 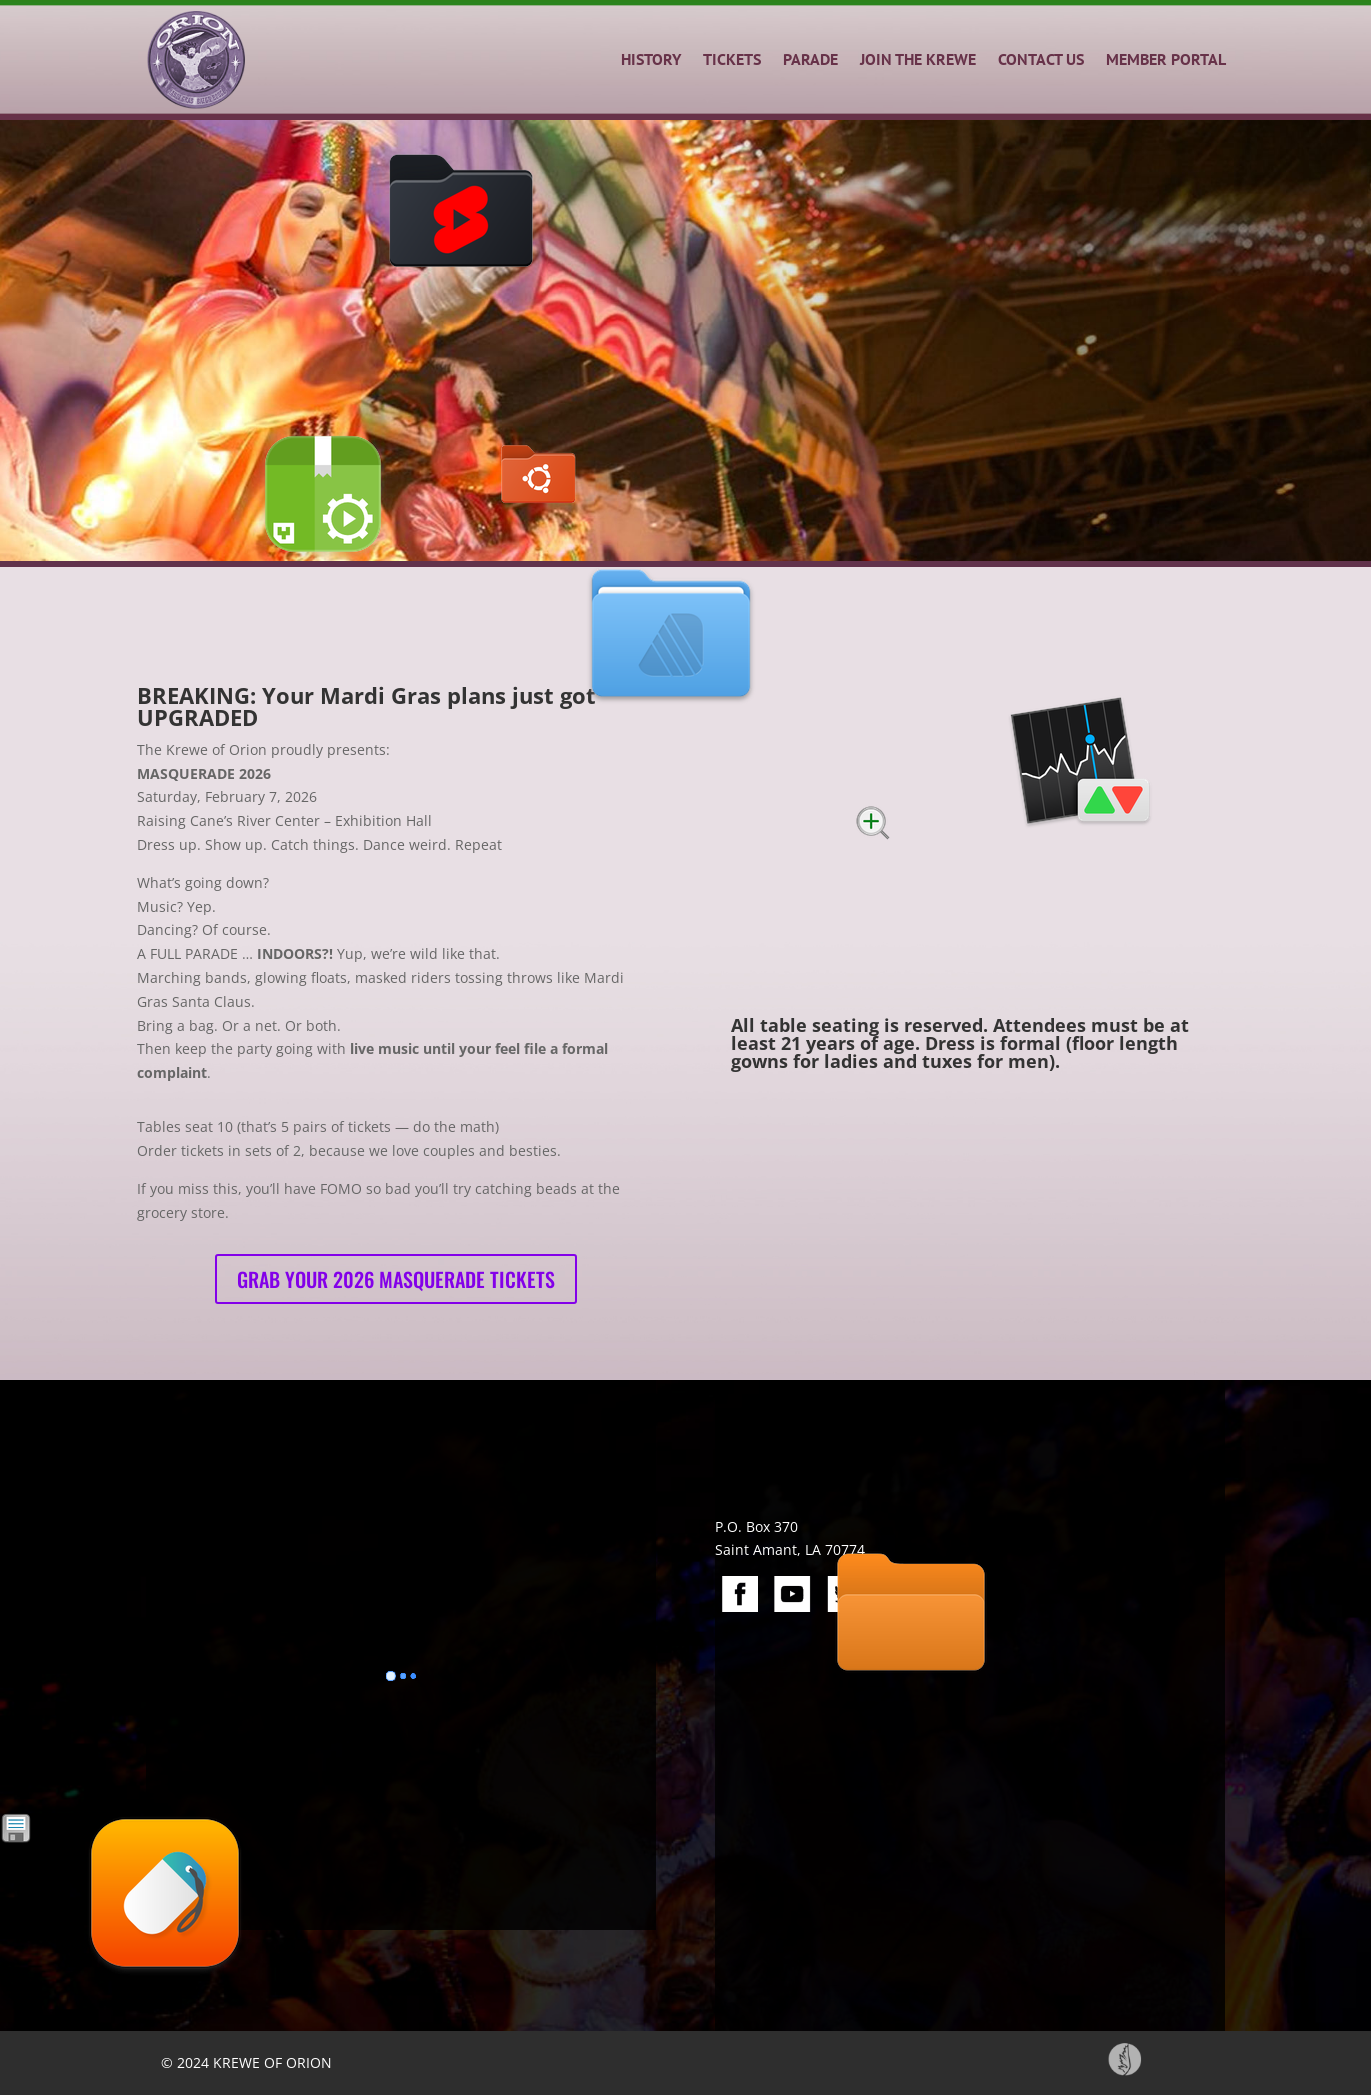 What do you see at coordinates (911, 1612) in the screenshot?
I see `open folder containing files` at bounding box center [911, 1612].